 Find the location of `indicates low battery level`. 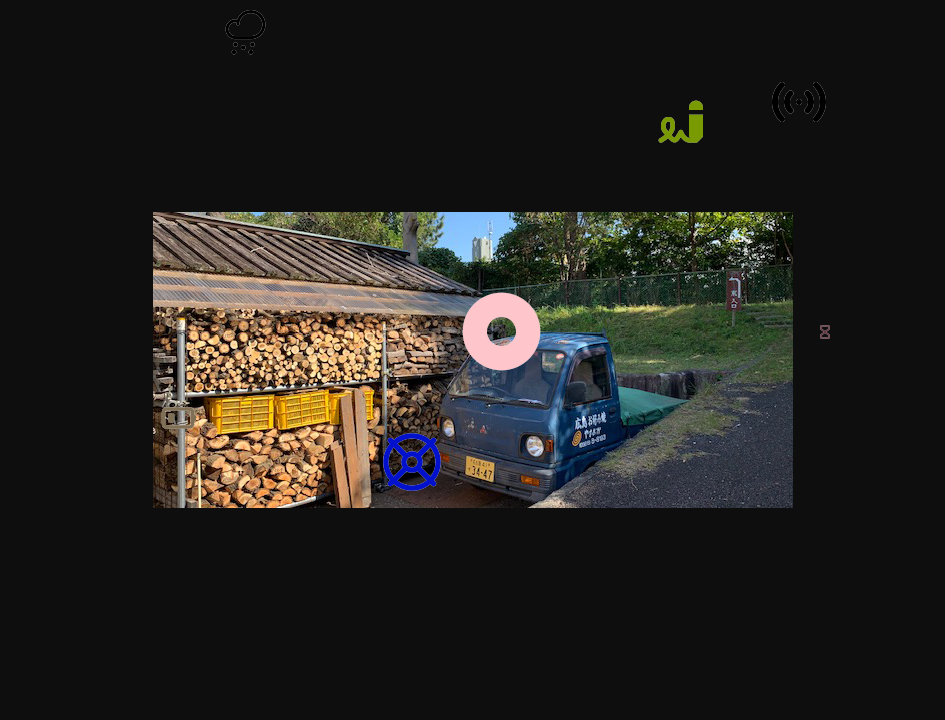

indicates low battery level is located at coordinates (178, 418).